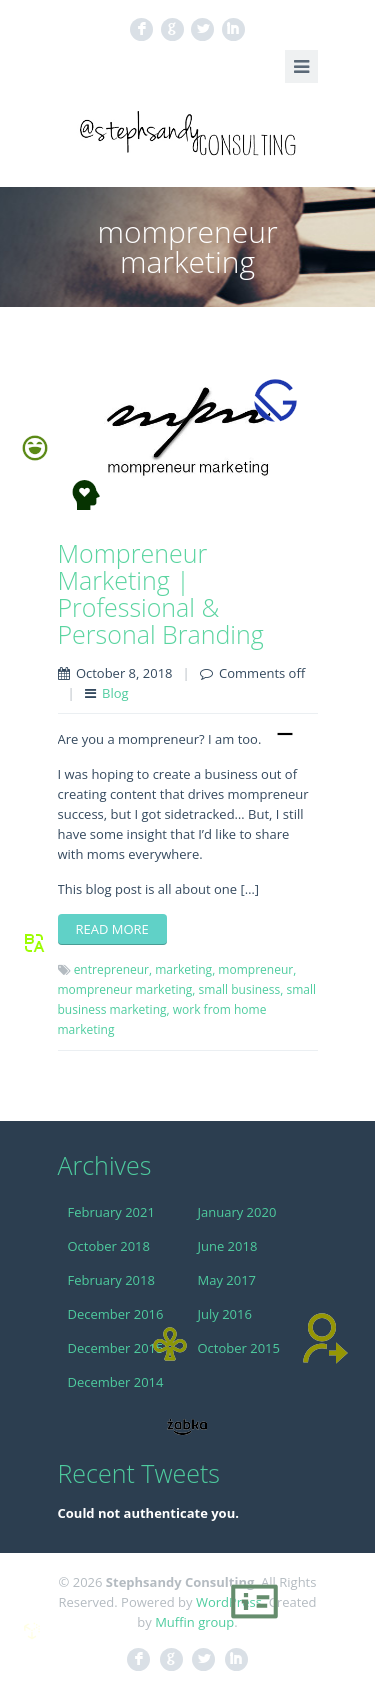  Describe the element at coordinates (254, 1601) in the screenshot. I see `view contact or business card details` at that location.